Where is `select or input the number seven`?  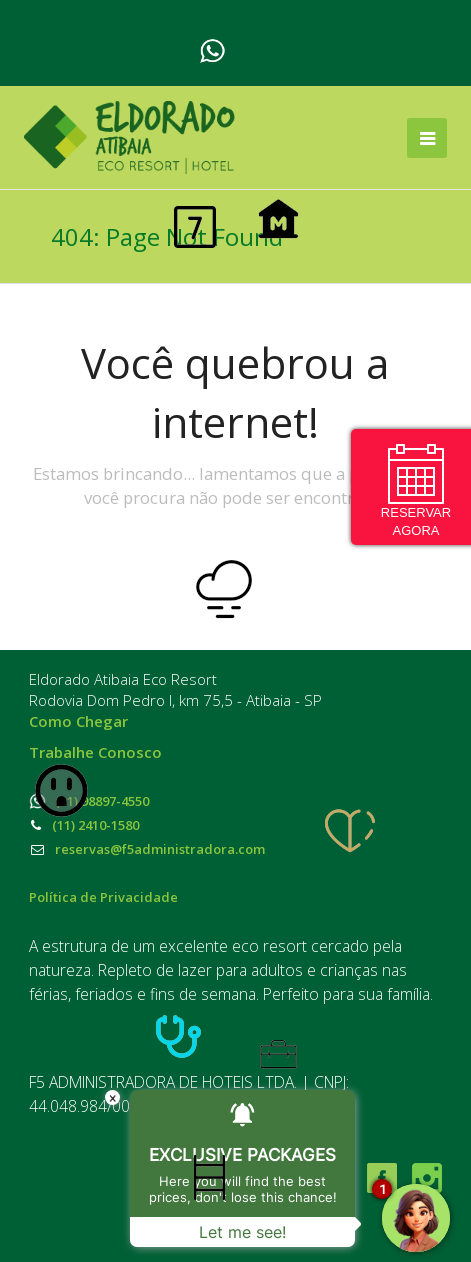 select or input the number seven is located at coordinates (195, 227).